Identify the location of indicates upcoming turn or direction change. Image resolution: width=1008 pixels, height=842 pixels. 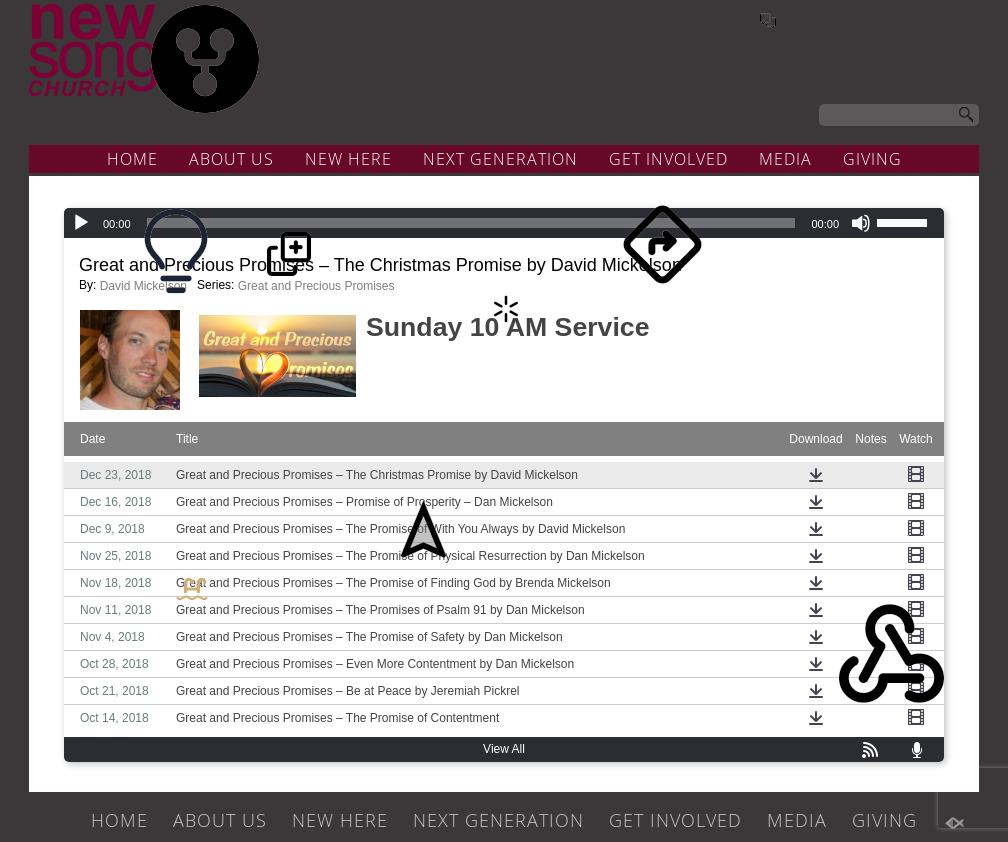
(662, 244).